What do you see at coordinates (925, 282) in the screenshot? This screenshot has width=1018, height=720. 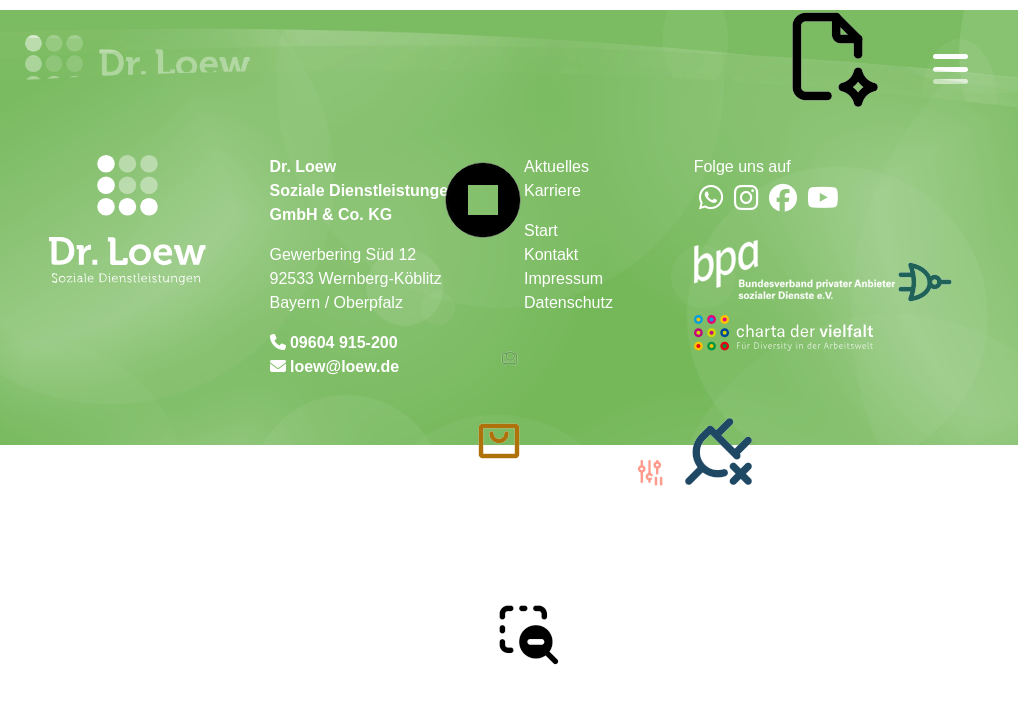 I see `NOR logic gate symbol for circuit diagrams` at bounding box center [925, 282].